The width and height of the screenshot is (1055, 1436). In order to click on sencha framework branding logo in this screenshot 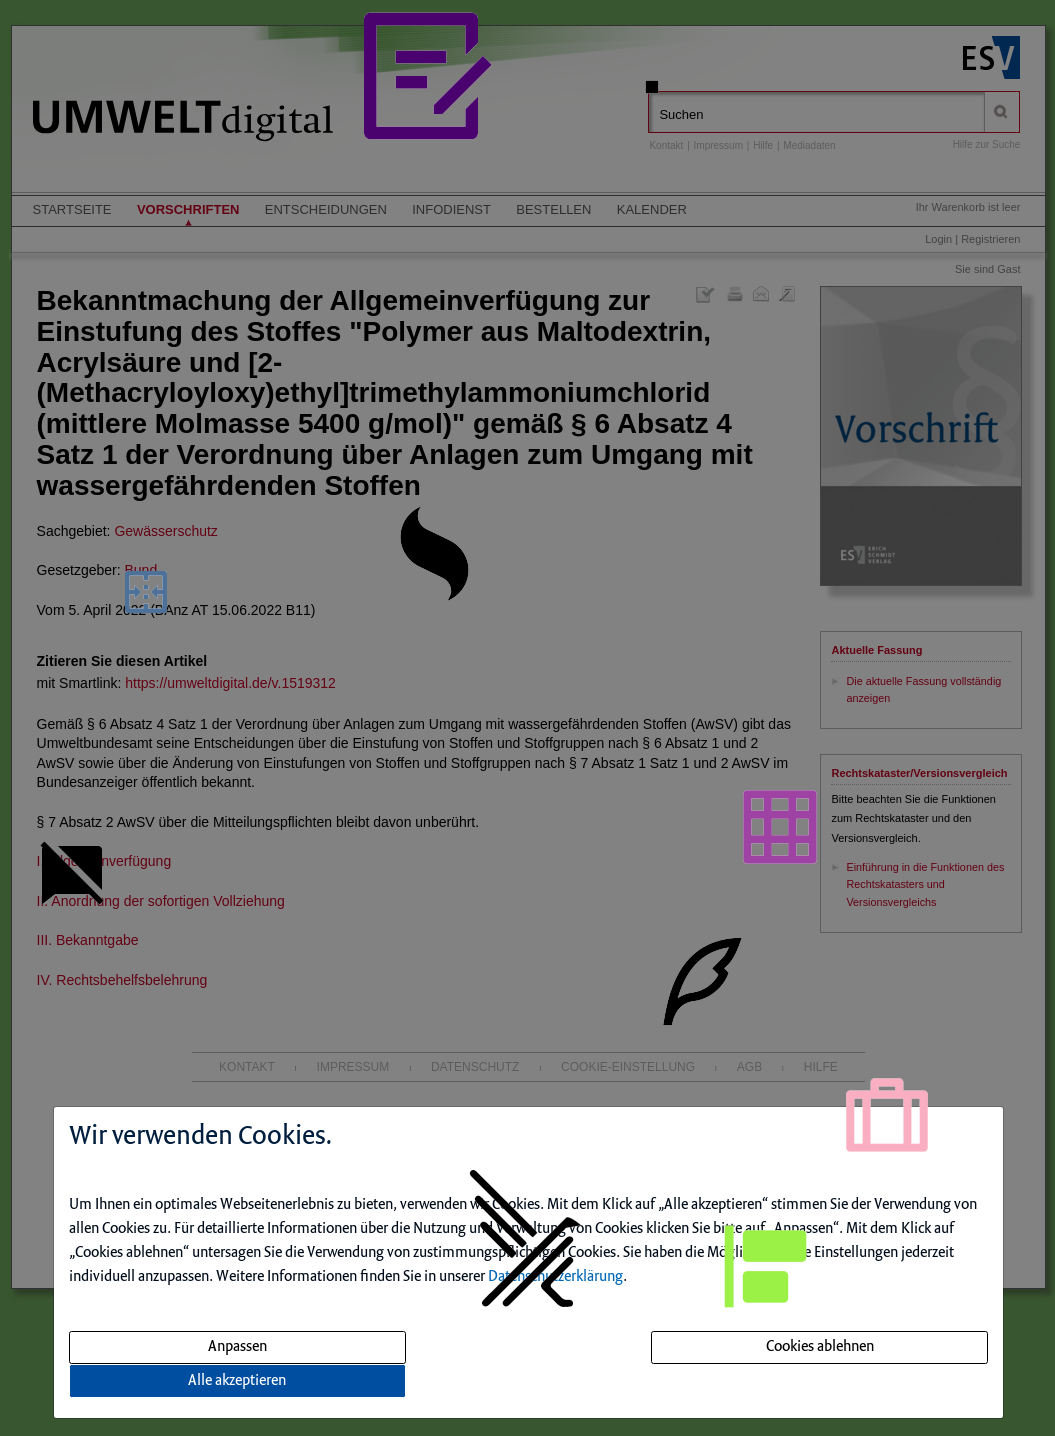, I will do `click(434, 553)`.